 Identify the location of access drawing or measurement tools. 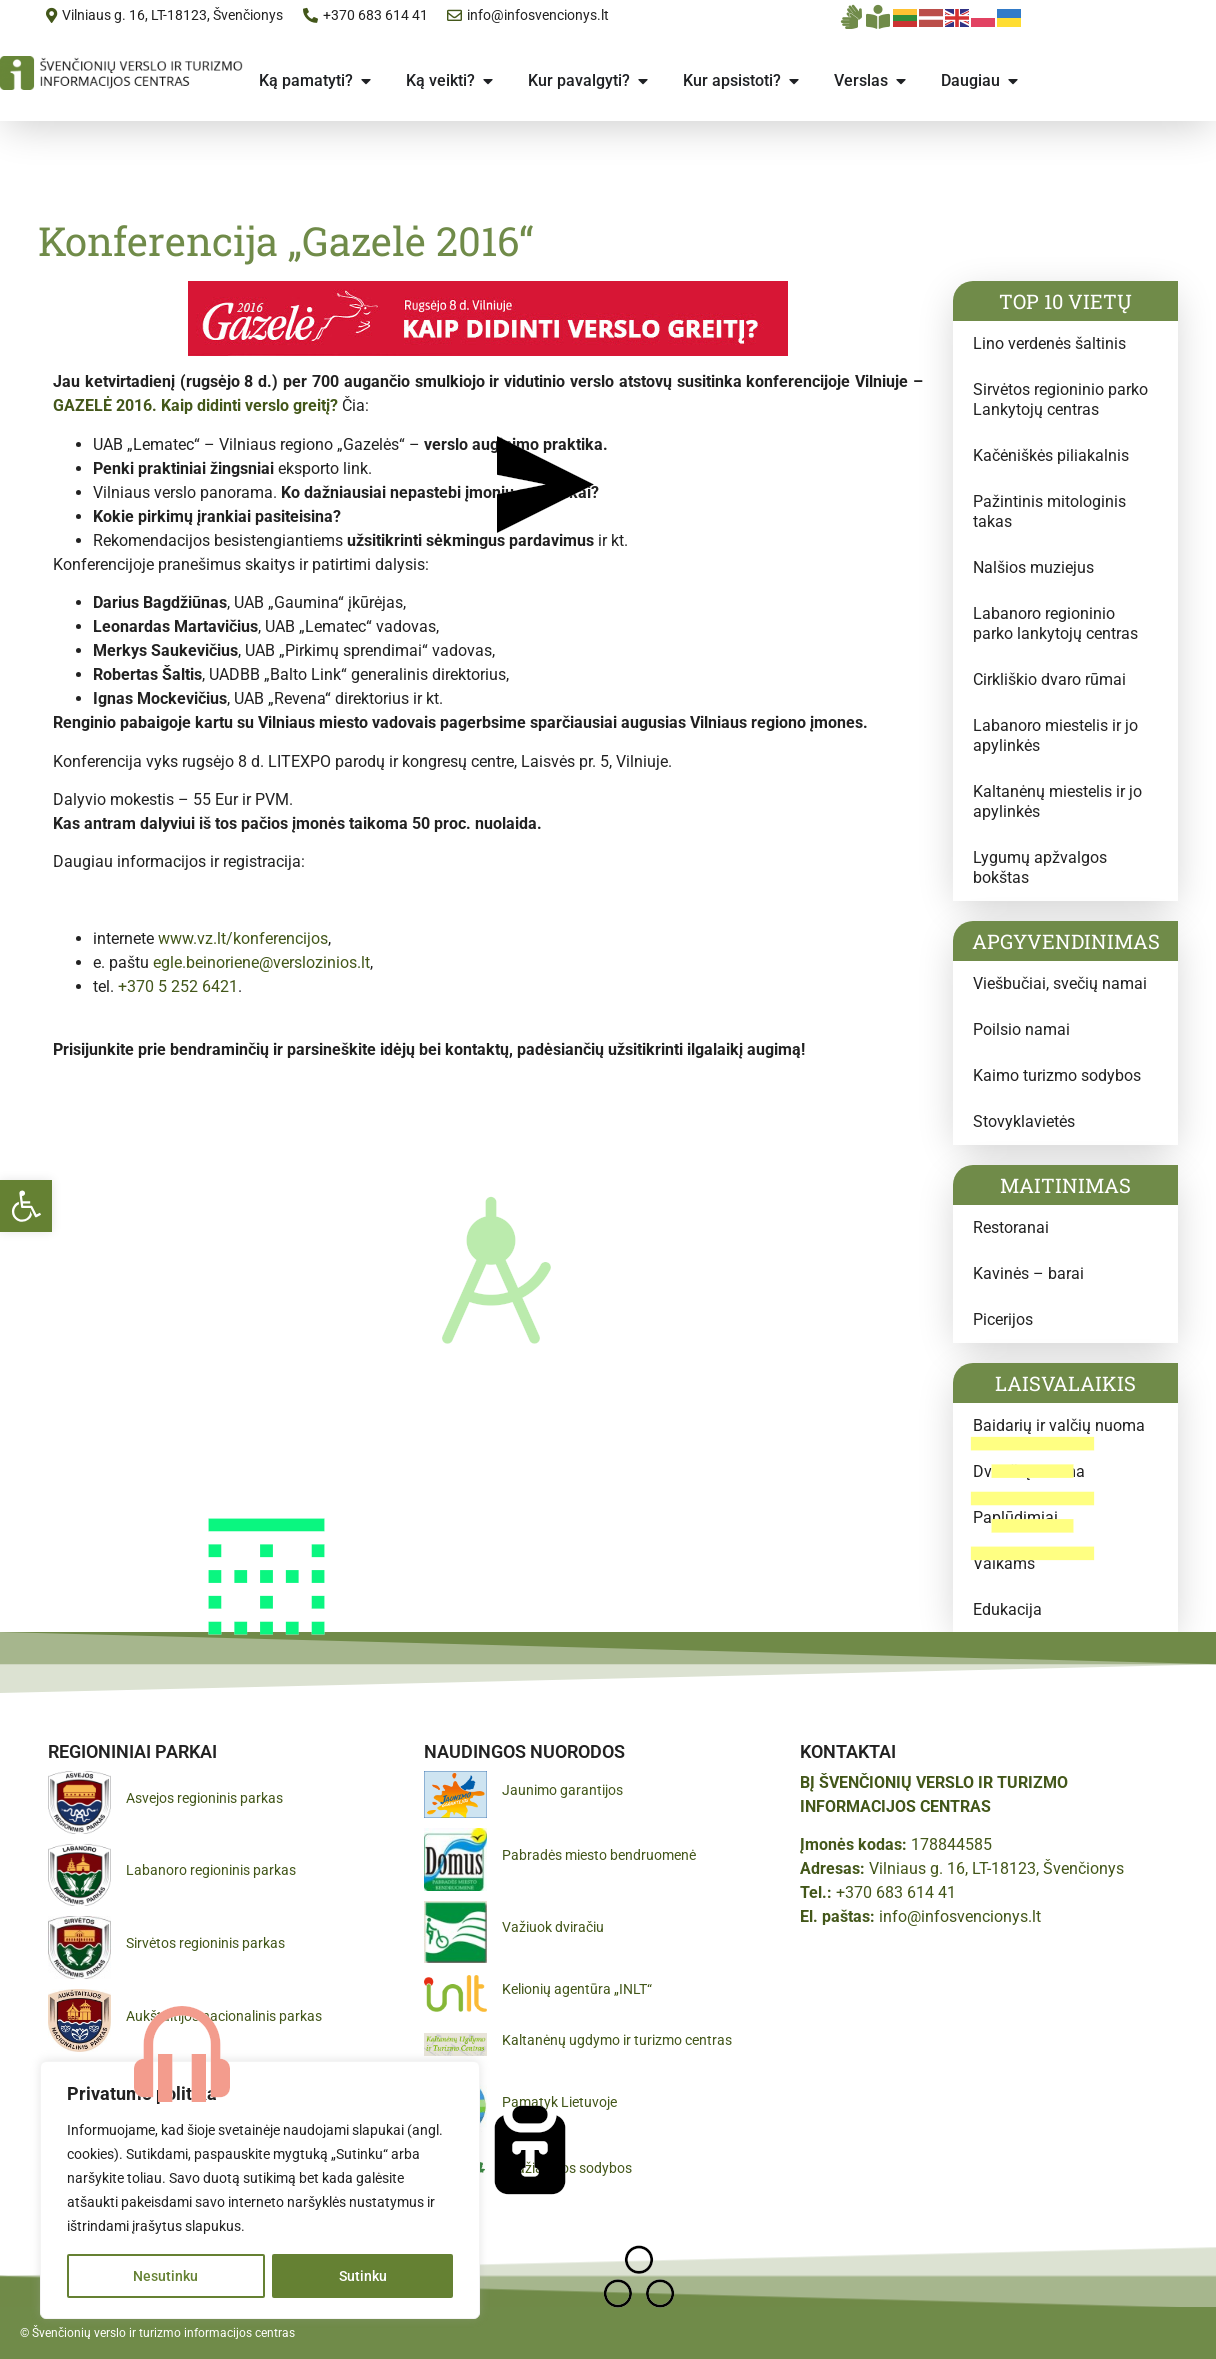
(491, 1273).